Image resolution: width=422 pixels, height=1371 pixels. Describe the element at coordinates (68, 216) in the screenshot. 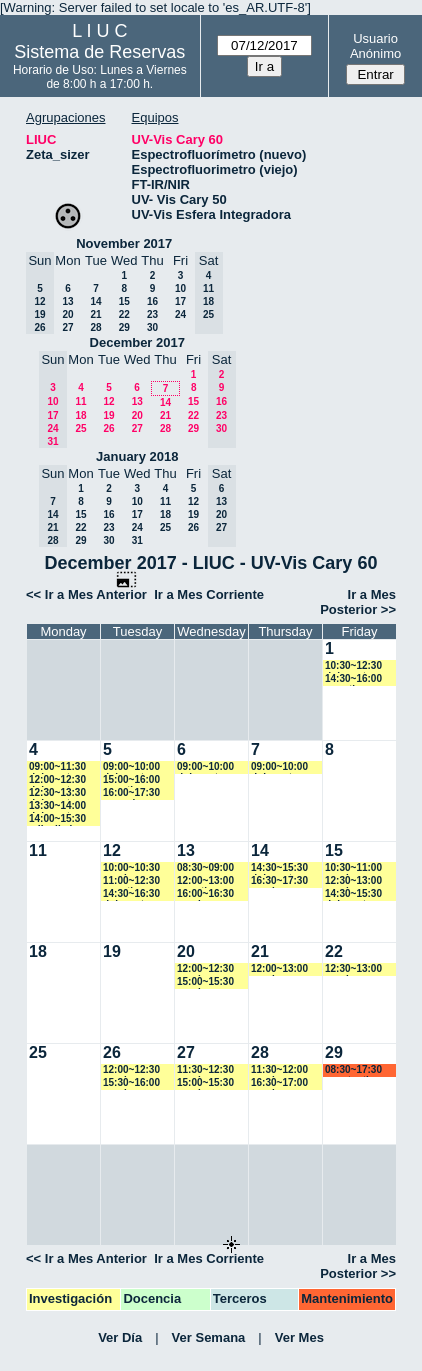

I see `view team or group workspace` at that location.